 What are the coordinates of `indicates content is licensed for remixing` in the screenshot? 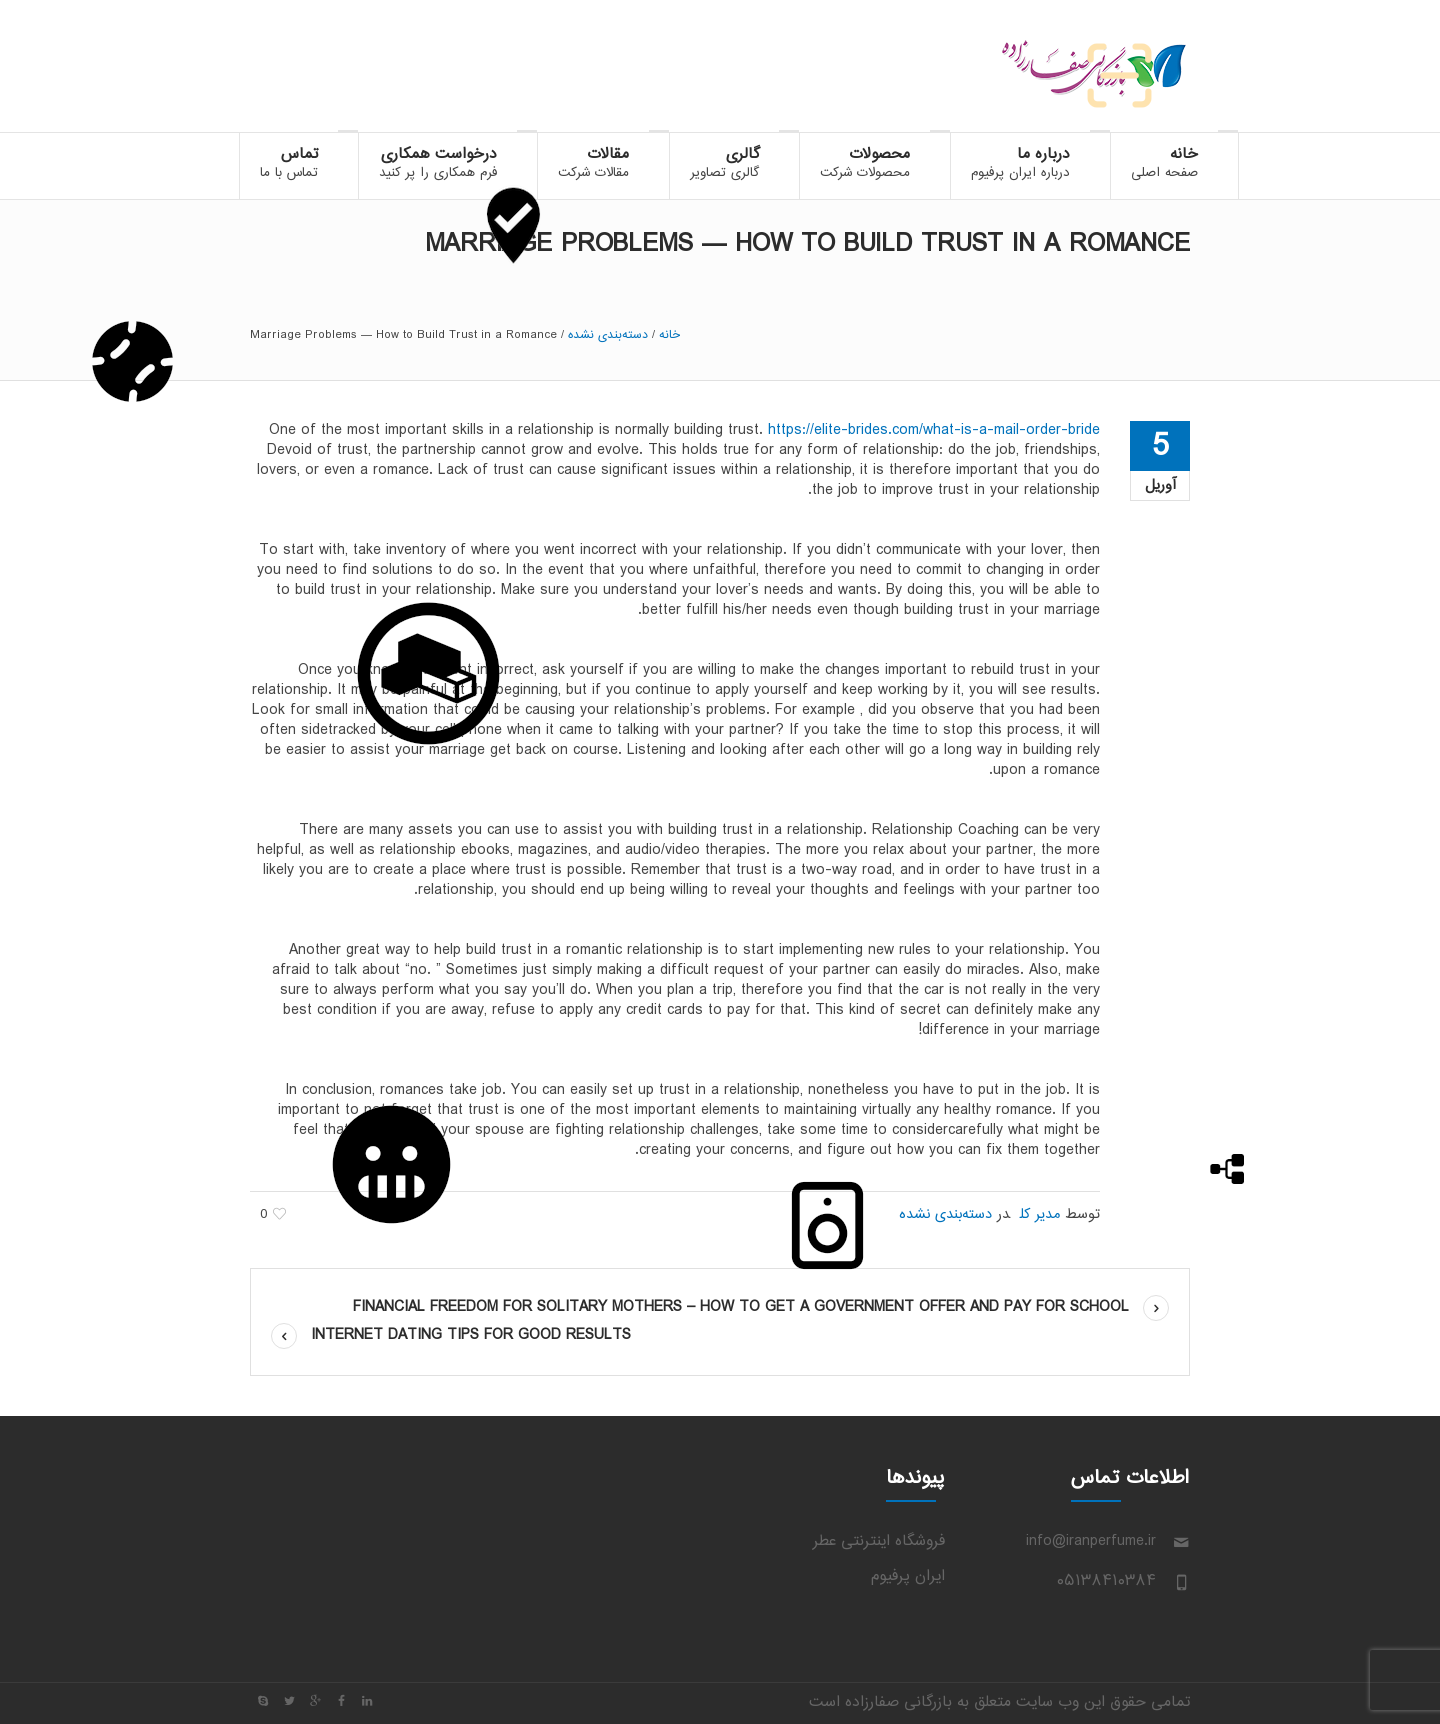 It's located at (428, 673).